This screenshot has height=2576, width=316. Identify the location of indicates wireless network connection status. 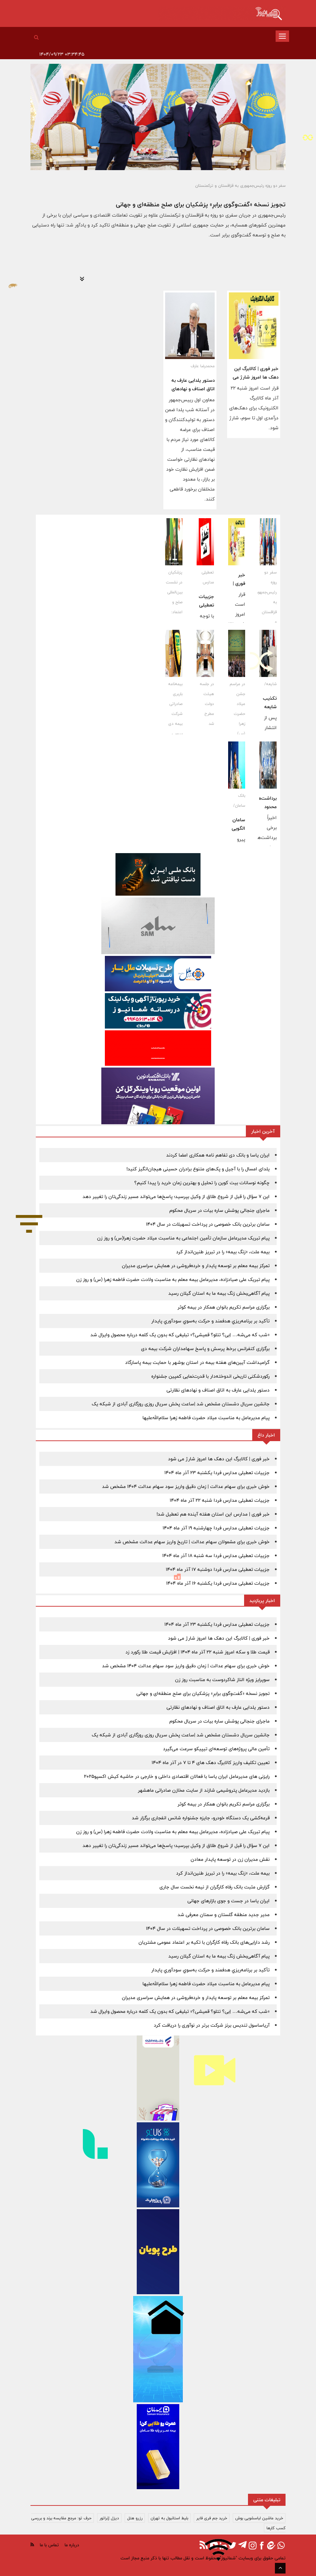
(218, 2550).